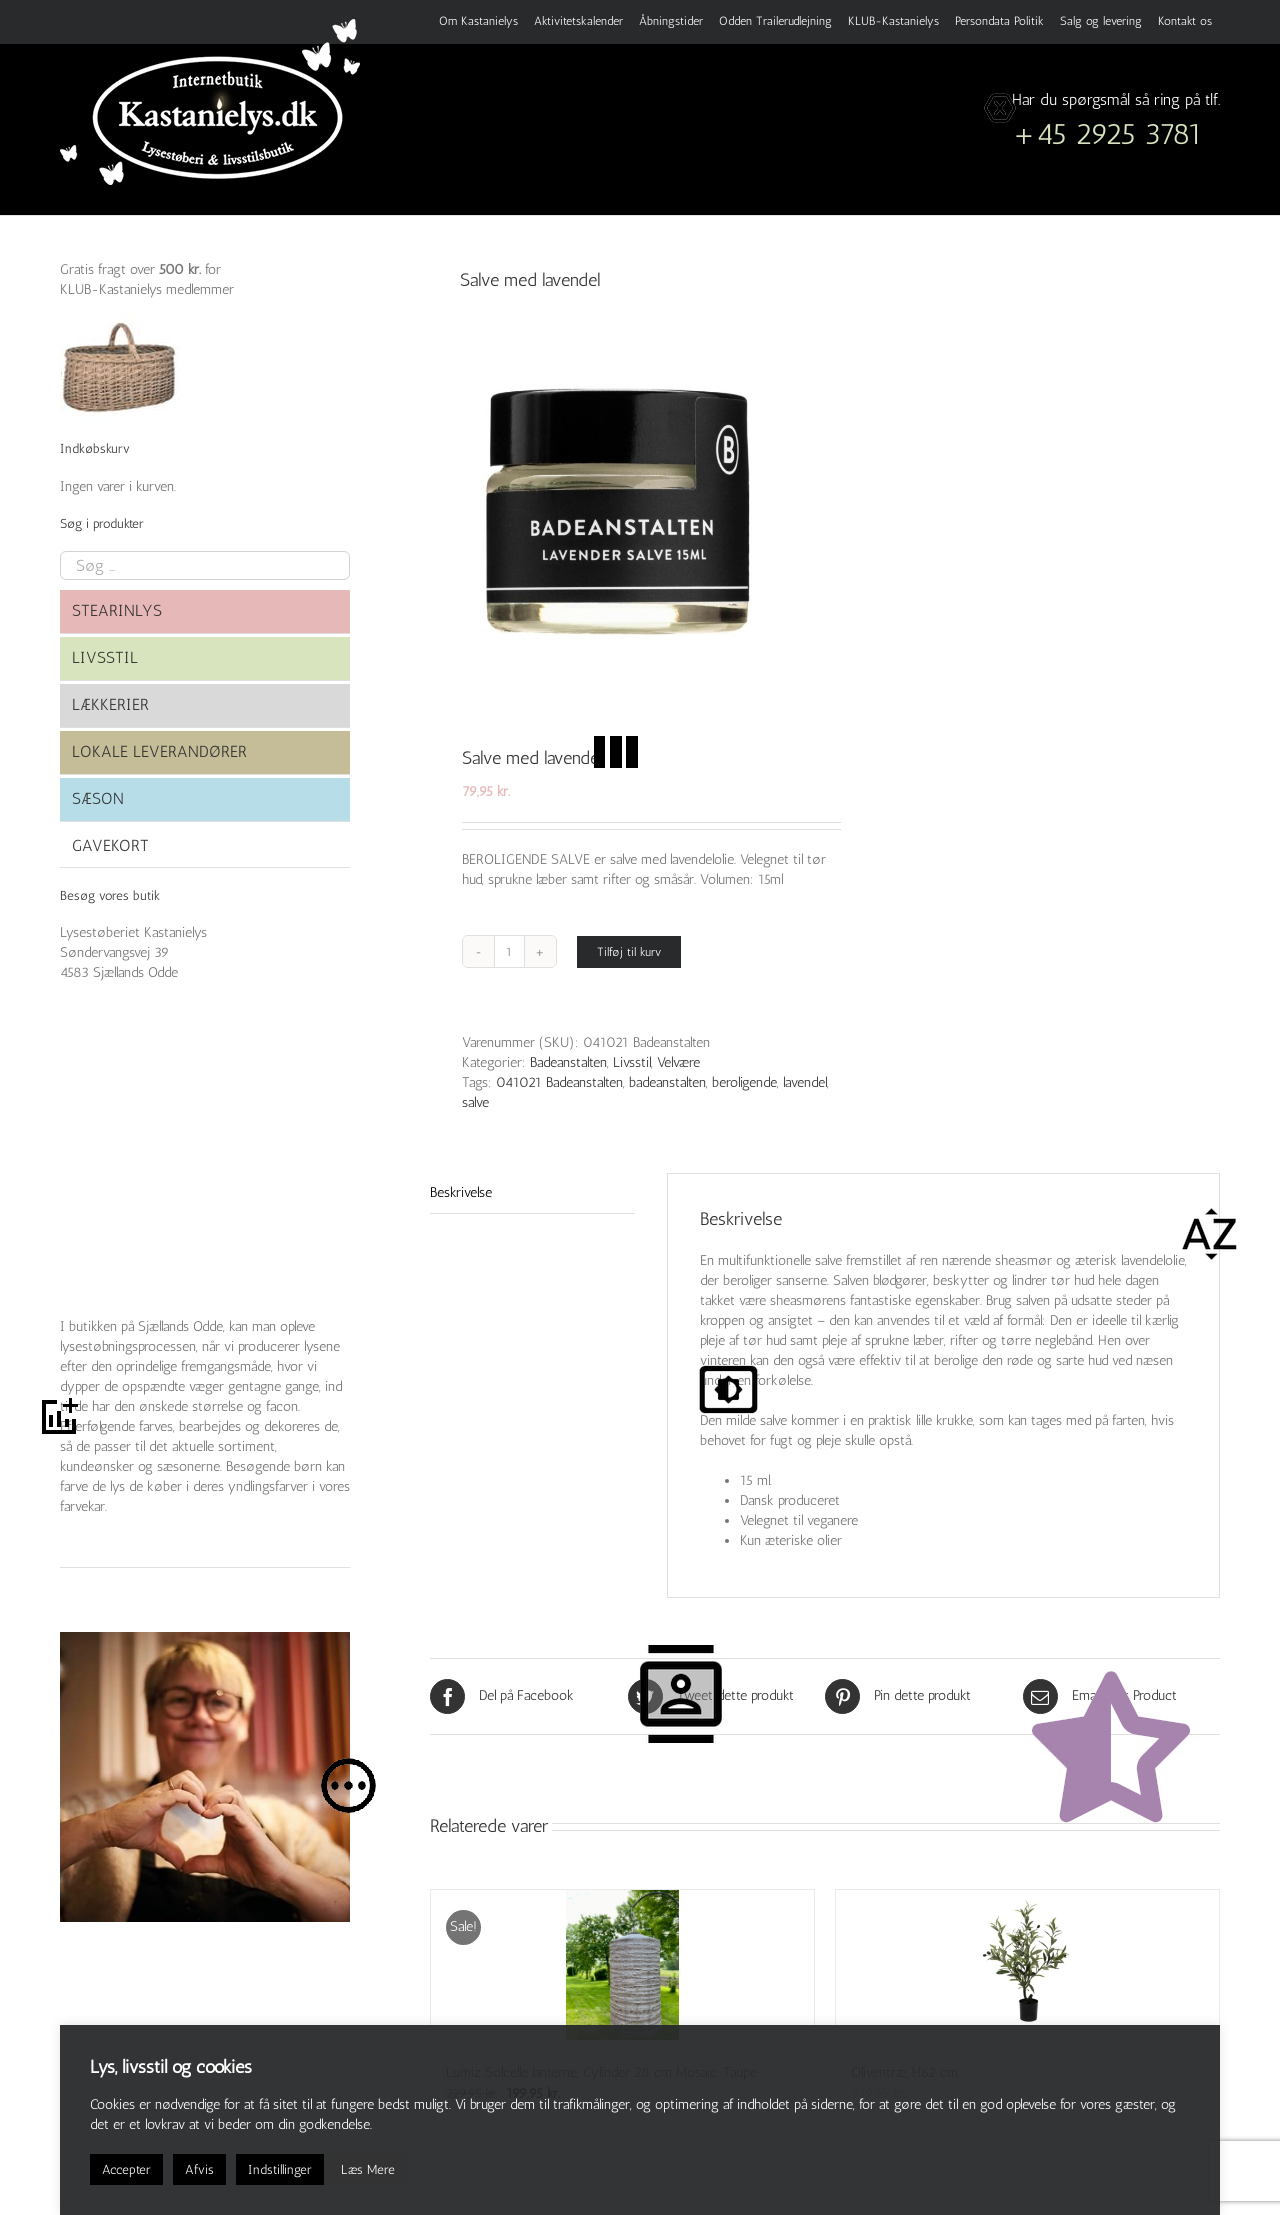  What do you see at coordinates (617, 752) in the screenshot?
I see `switch to week view in calendar` at bounding box center [617, 752].